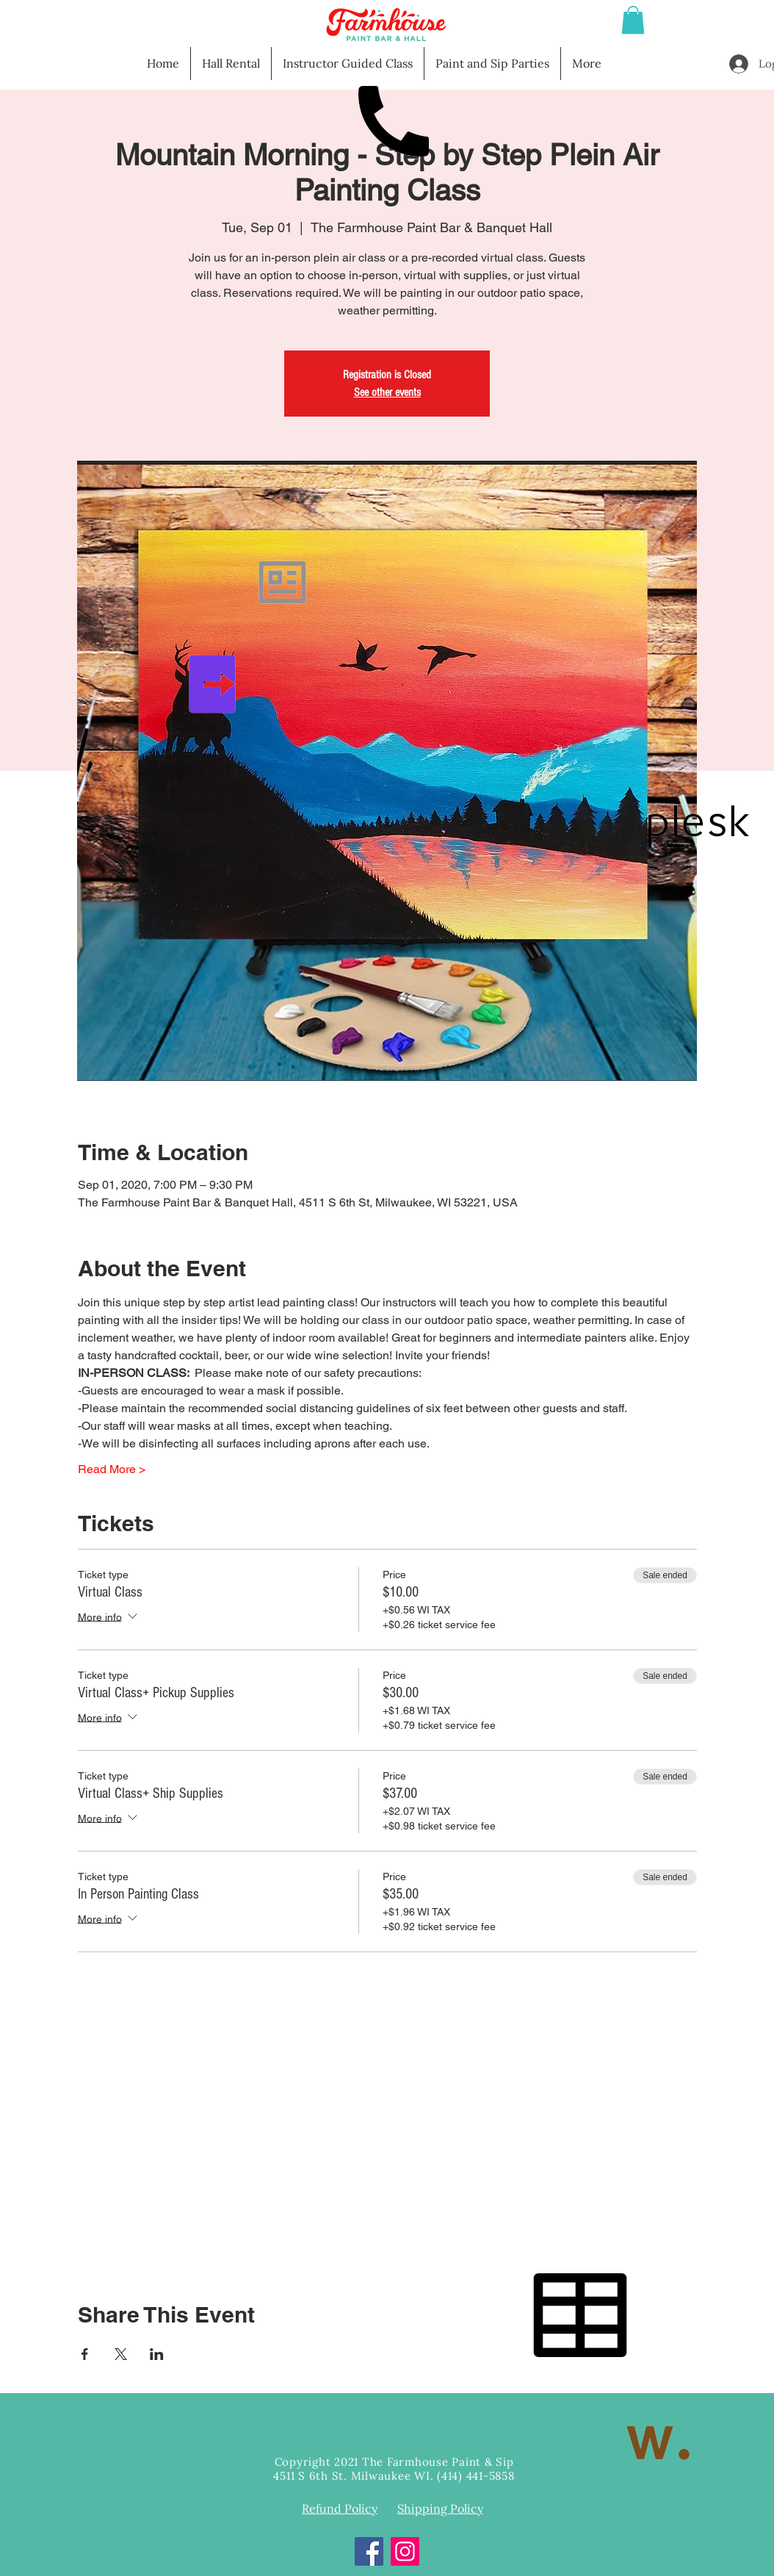 The image size is (774, 2576). I want to click on insert a table into the document, so click(580, 2315).